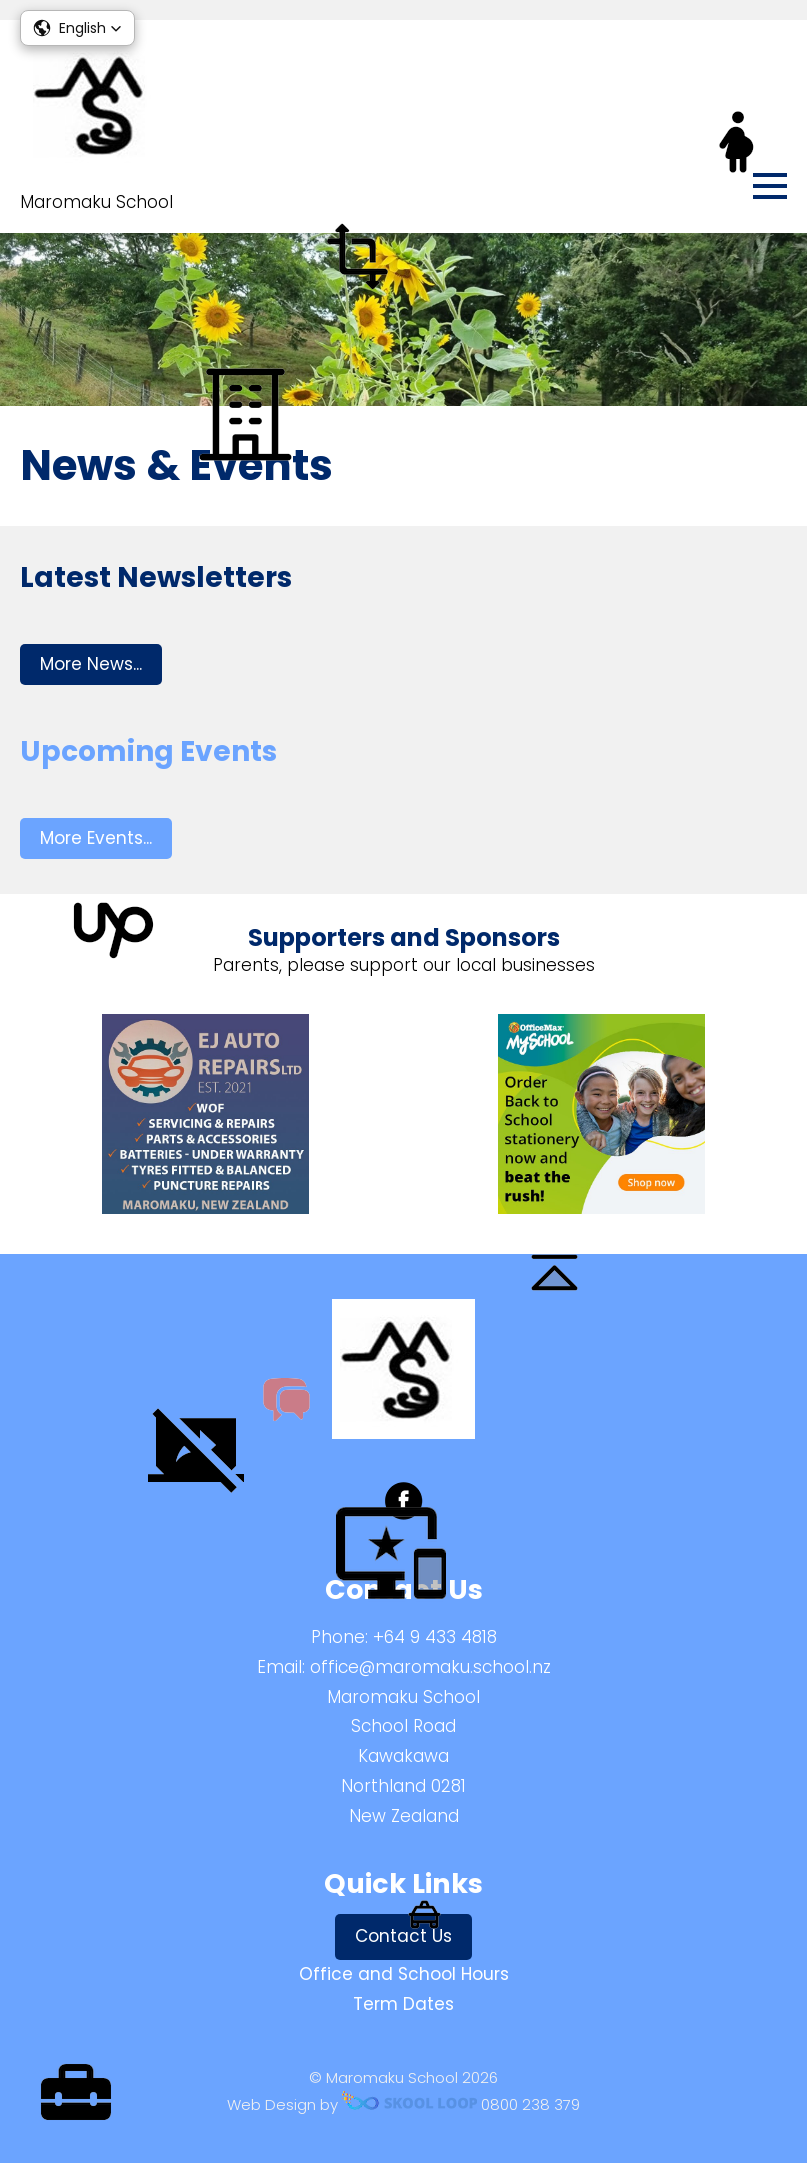  What do you see at coordinates (286, 1399) in the screenshot?
I see `open messaging or chat` at bounding box center [286, 1399].